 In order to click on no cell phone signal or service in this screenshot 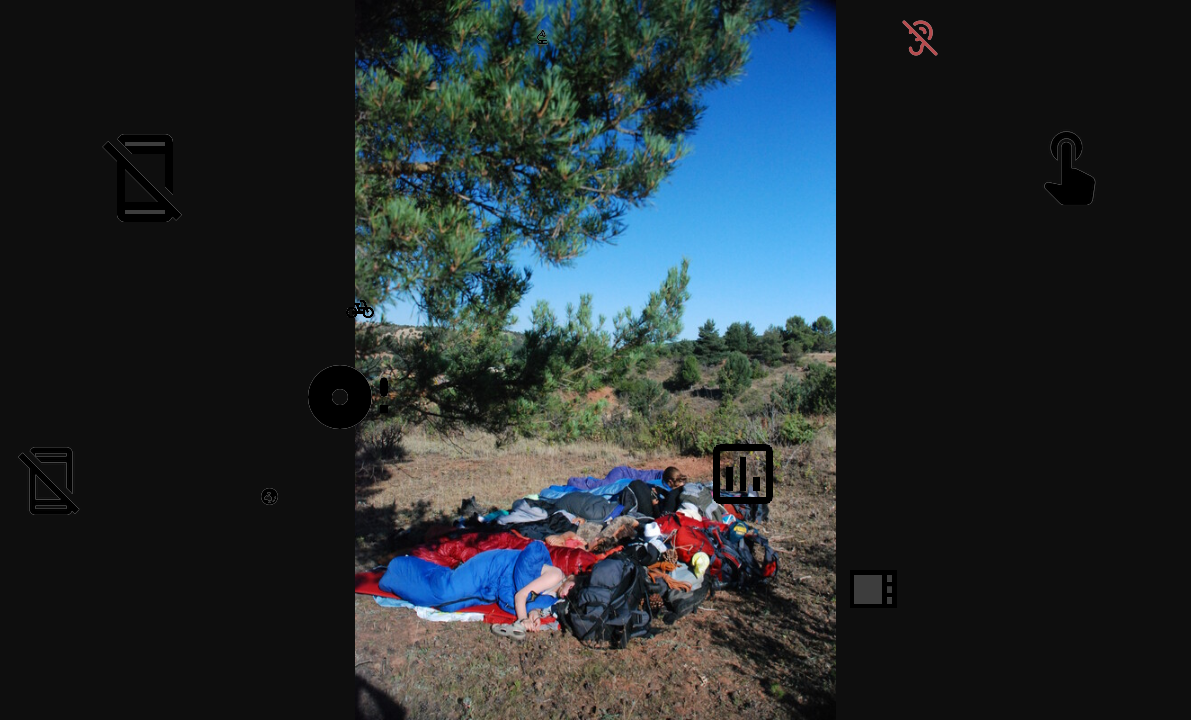, I will do `click(51, 481)`.